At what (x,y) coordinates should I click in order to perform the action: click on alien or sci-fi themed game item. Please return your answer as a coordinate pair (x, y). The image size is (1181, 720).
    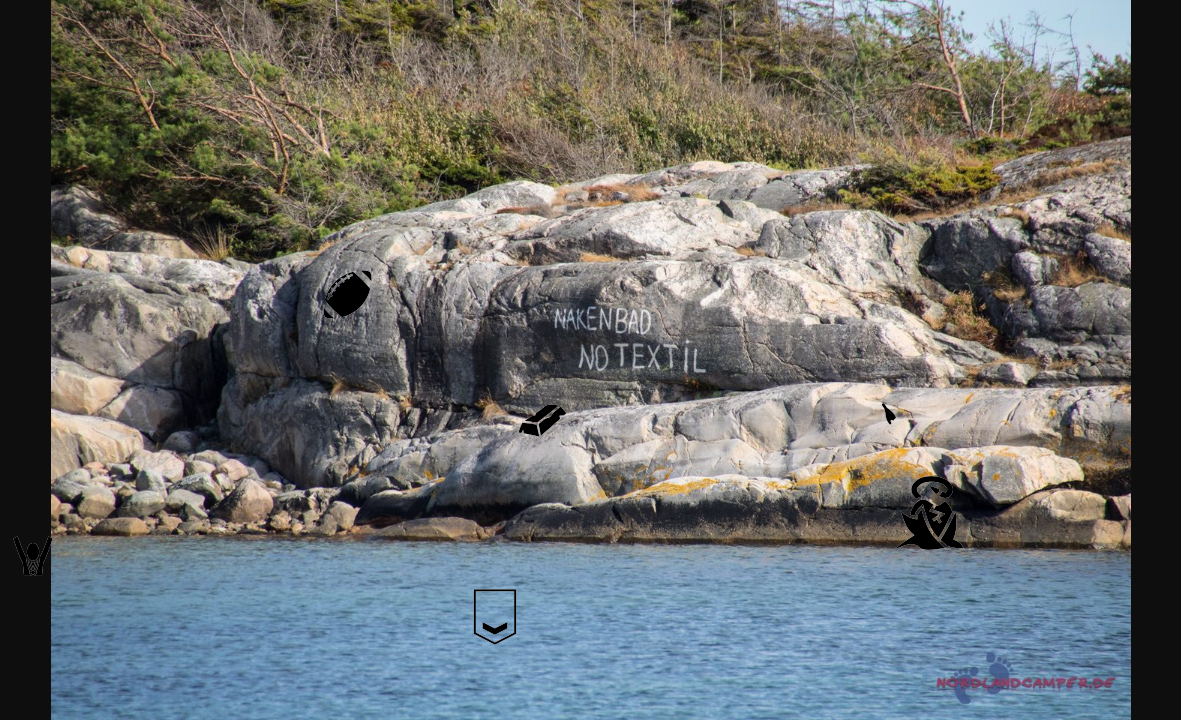
    Looking at the image, I should click on (929, 513).